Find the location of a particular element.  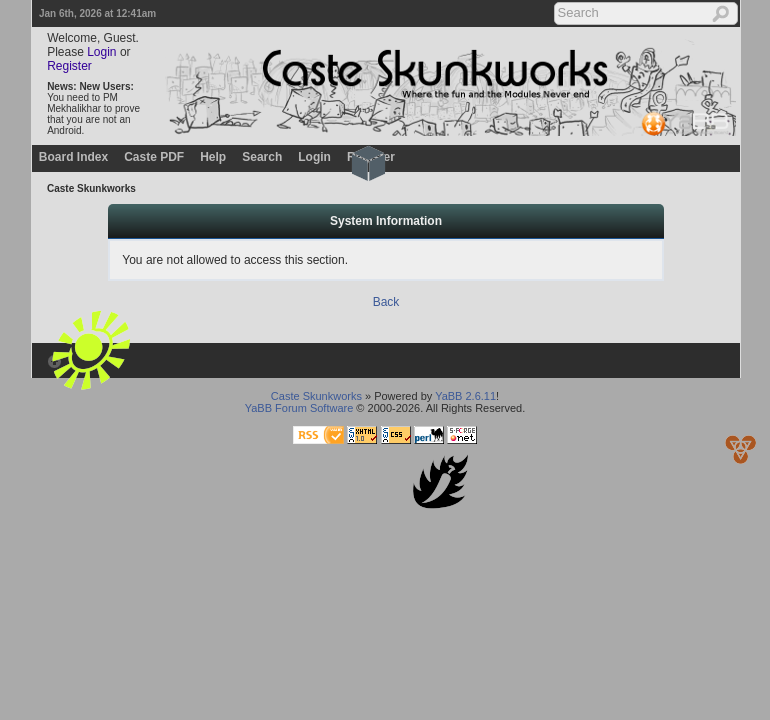

indicates a solar or radiant energy ability is located at coordinates (92, 350).